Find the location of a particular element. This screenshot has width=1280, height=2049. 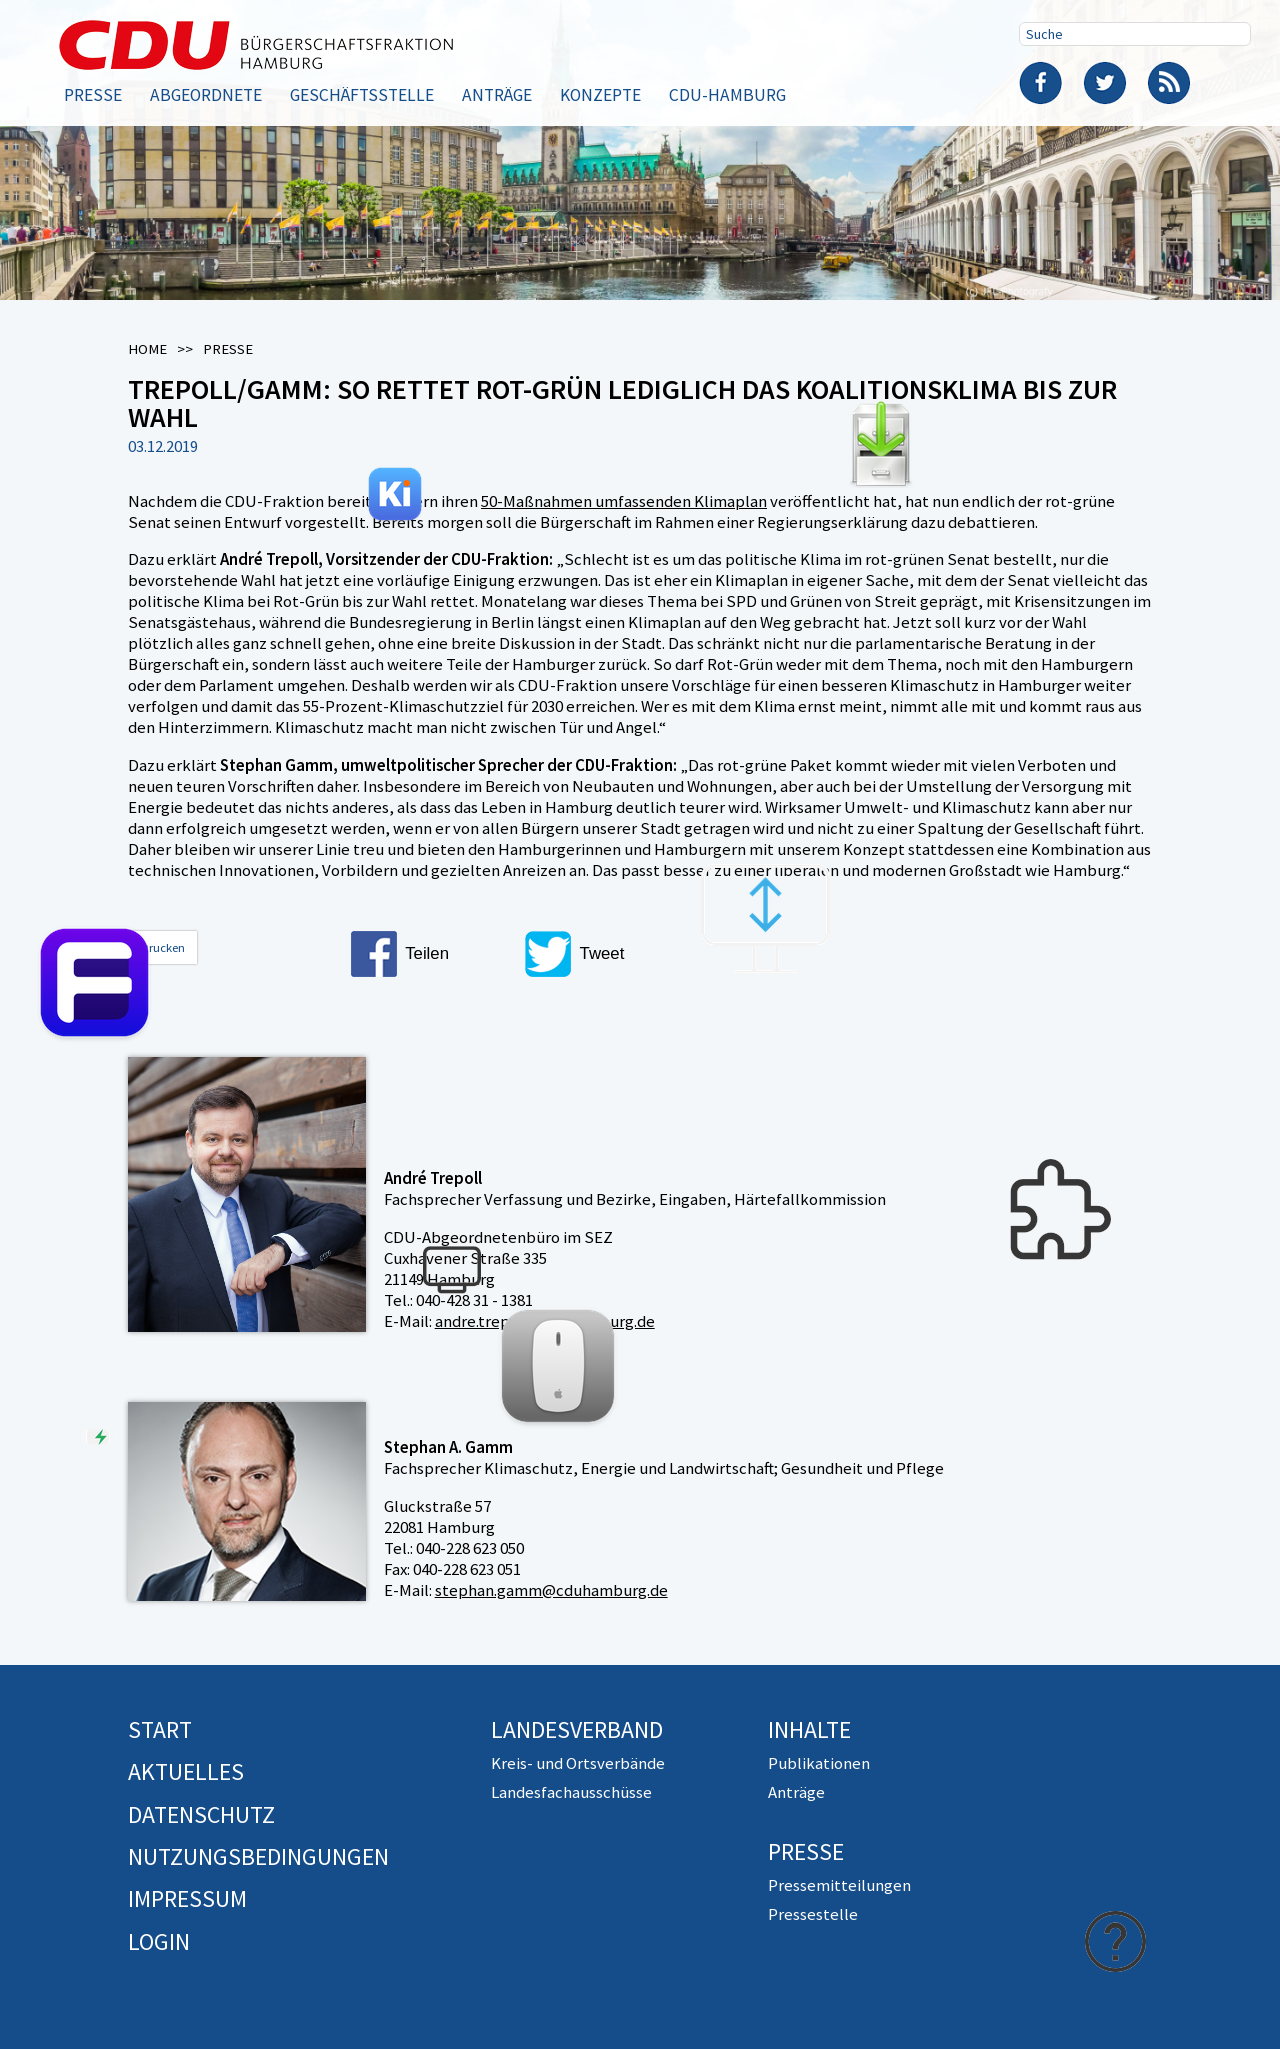

indicates battery is charging at 80% capacity is located at coordinates (102, 1437).